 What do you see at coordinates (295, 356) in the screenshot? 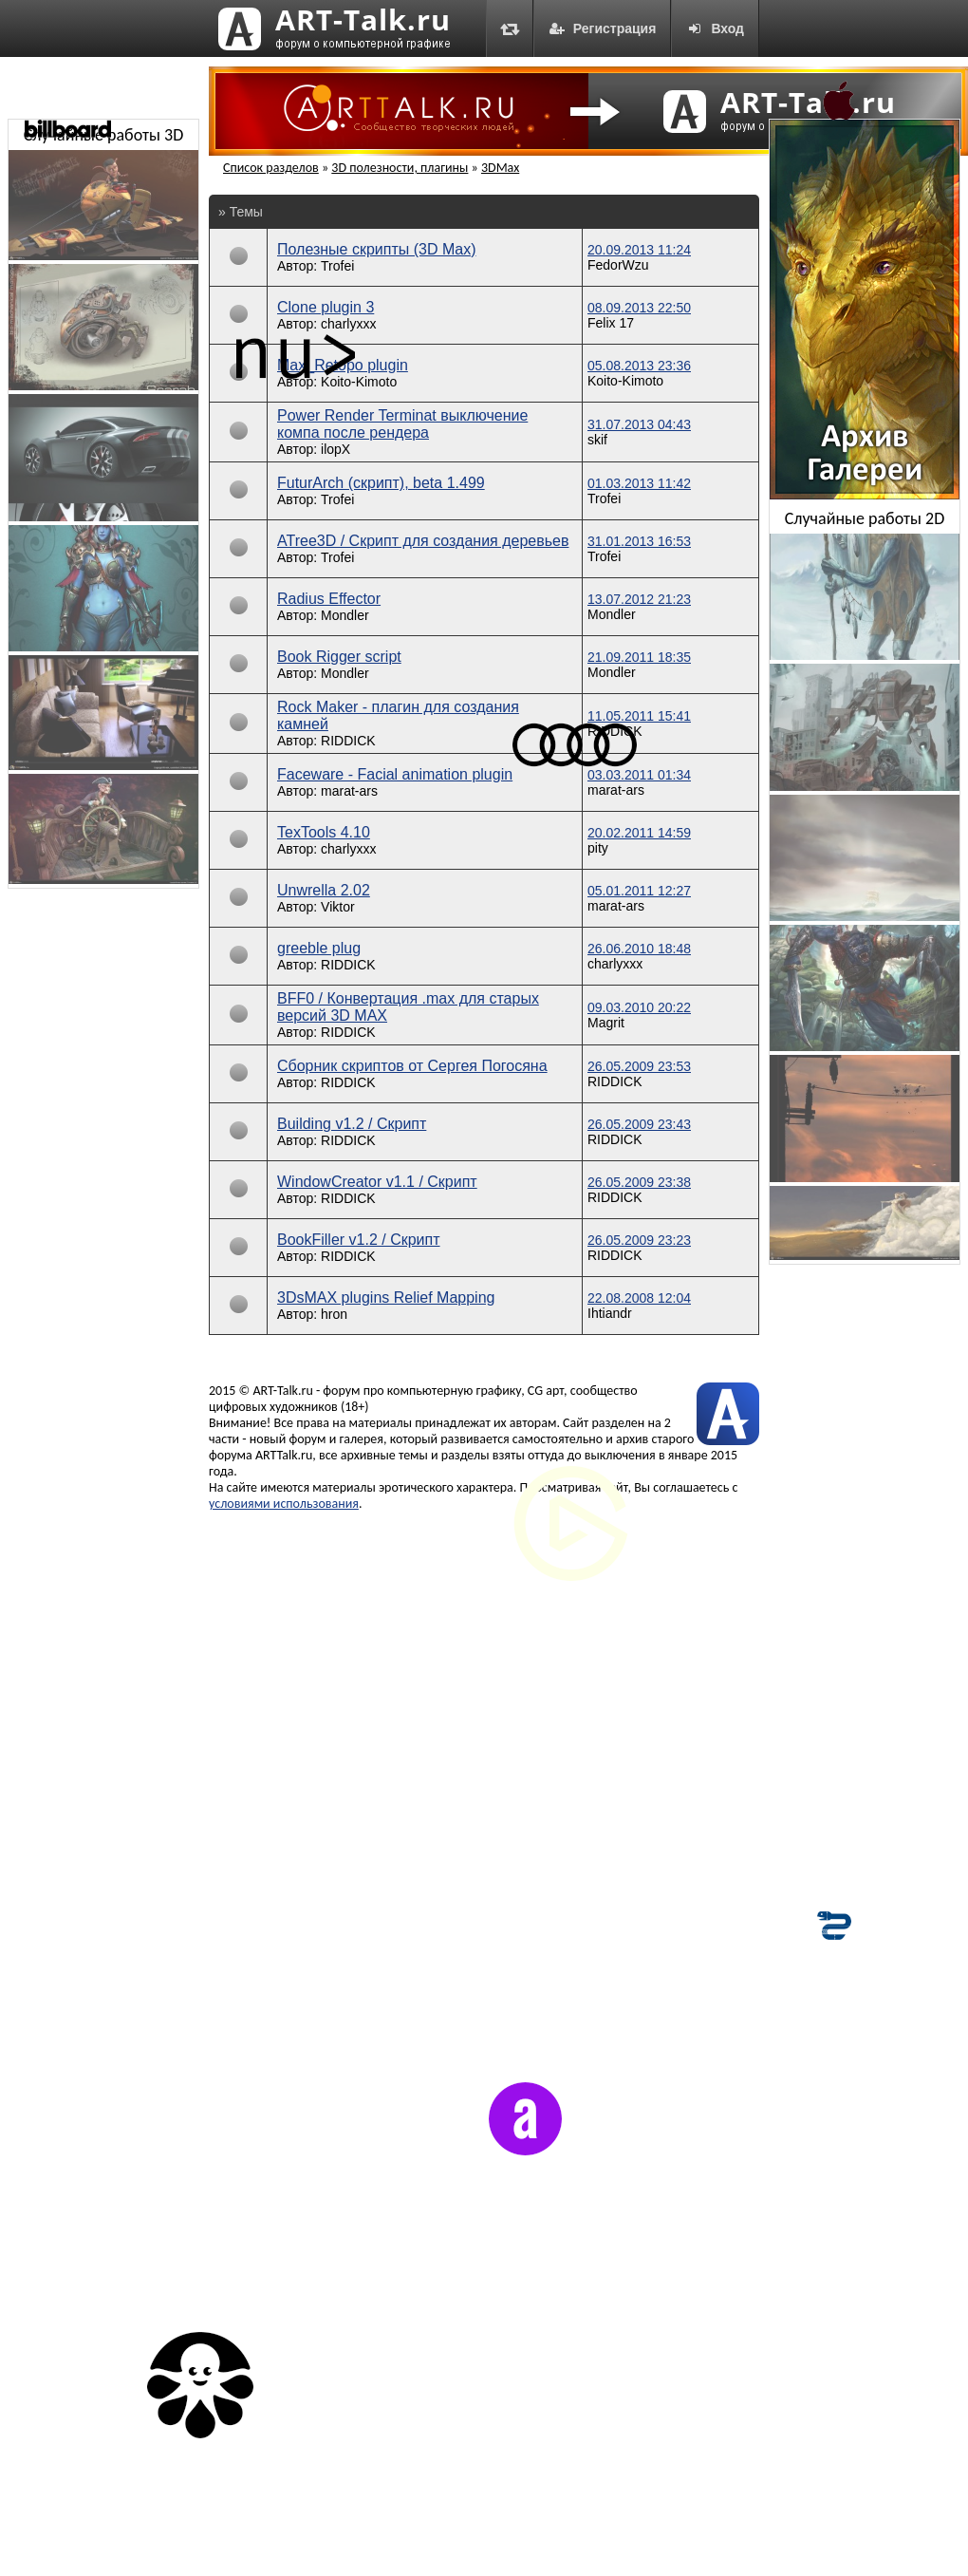
I see `nushell application logo` at bounding box center [295, 356].